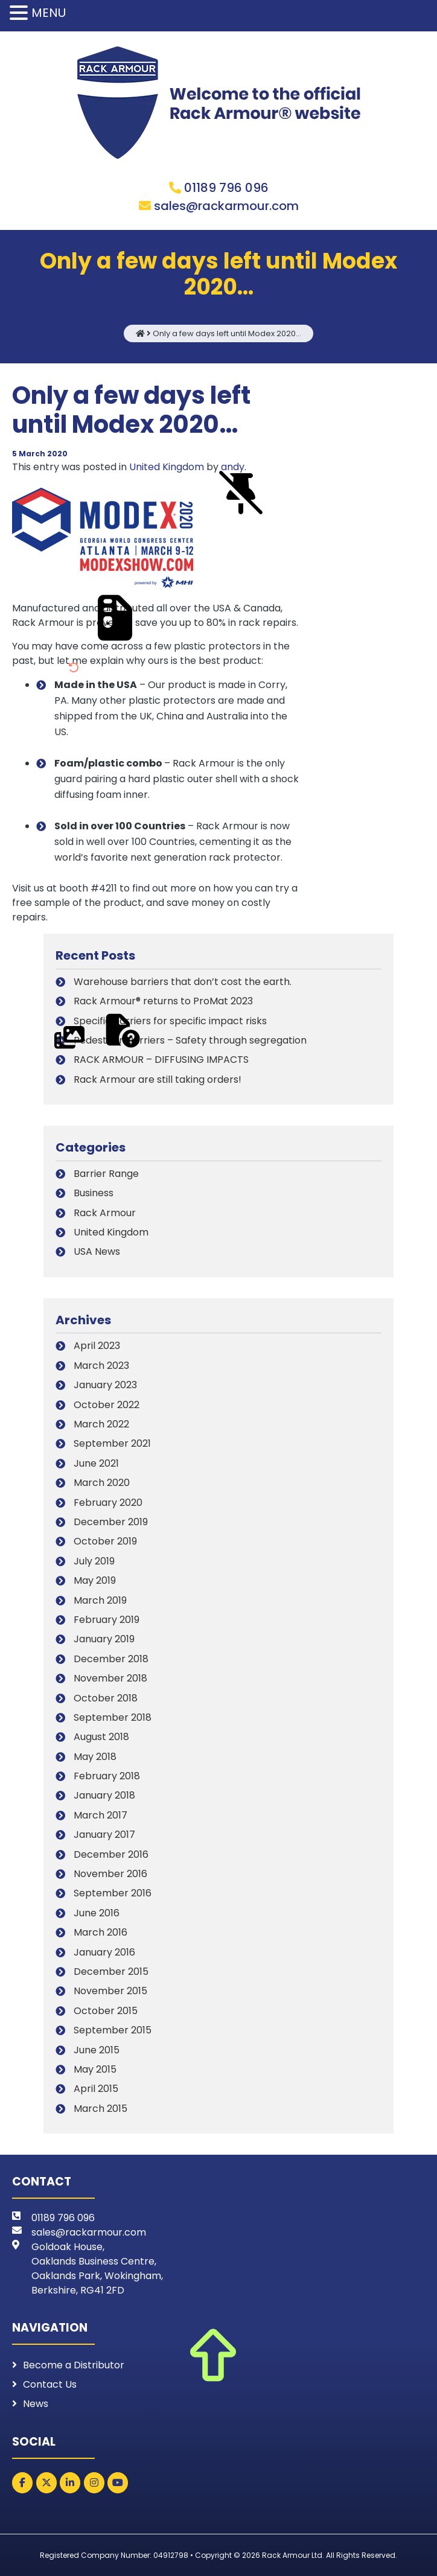  Describe the element at coordinates (74, 668) in the screenshot. I see `undo the last action` at that location.